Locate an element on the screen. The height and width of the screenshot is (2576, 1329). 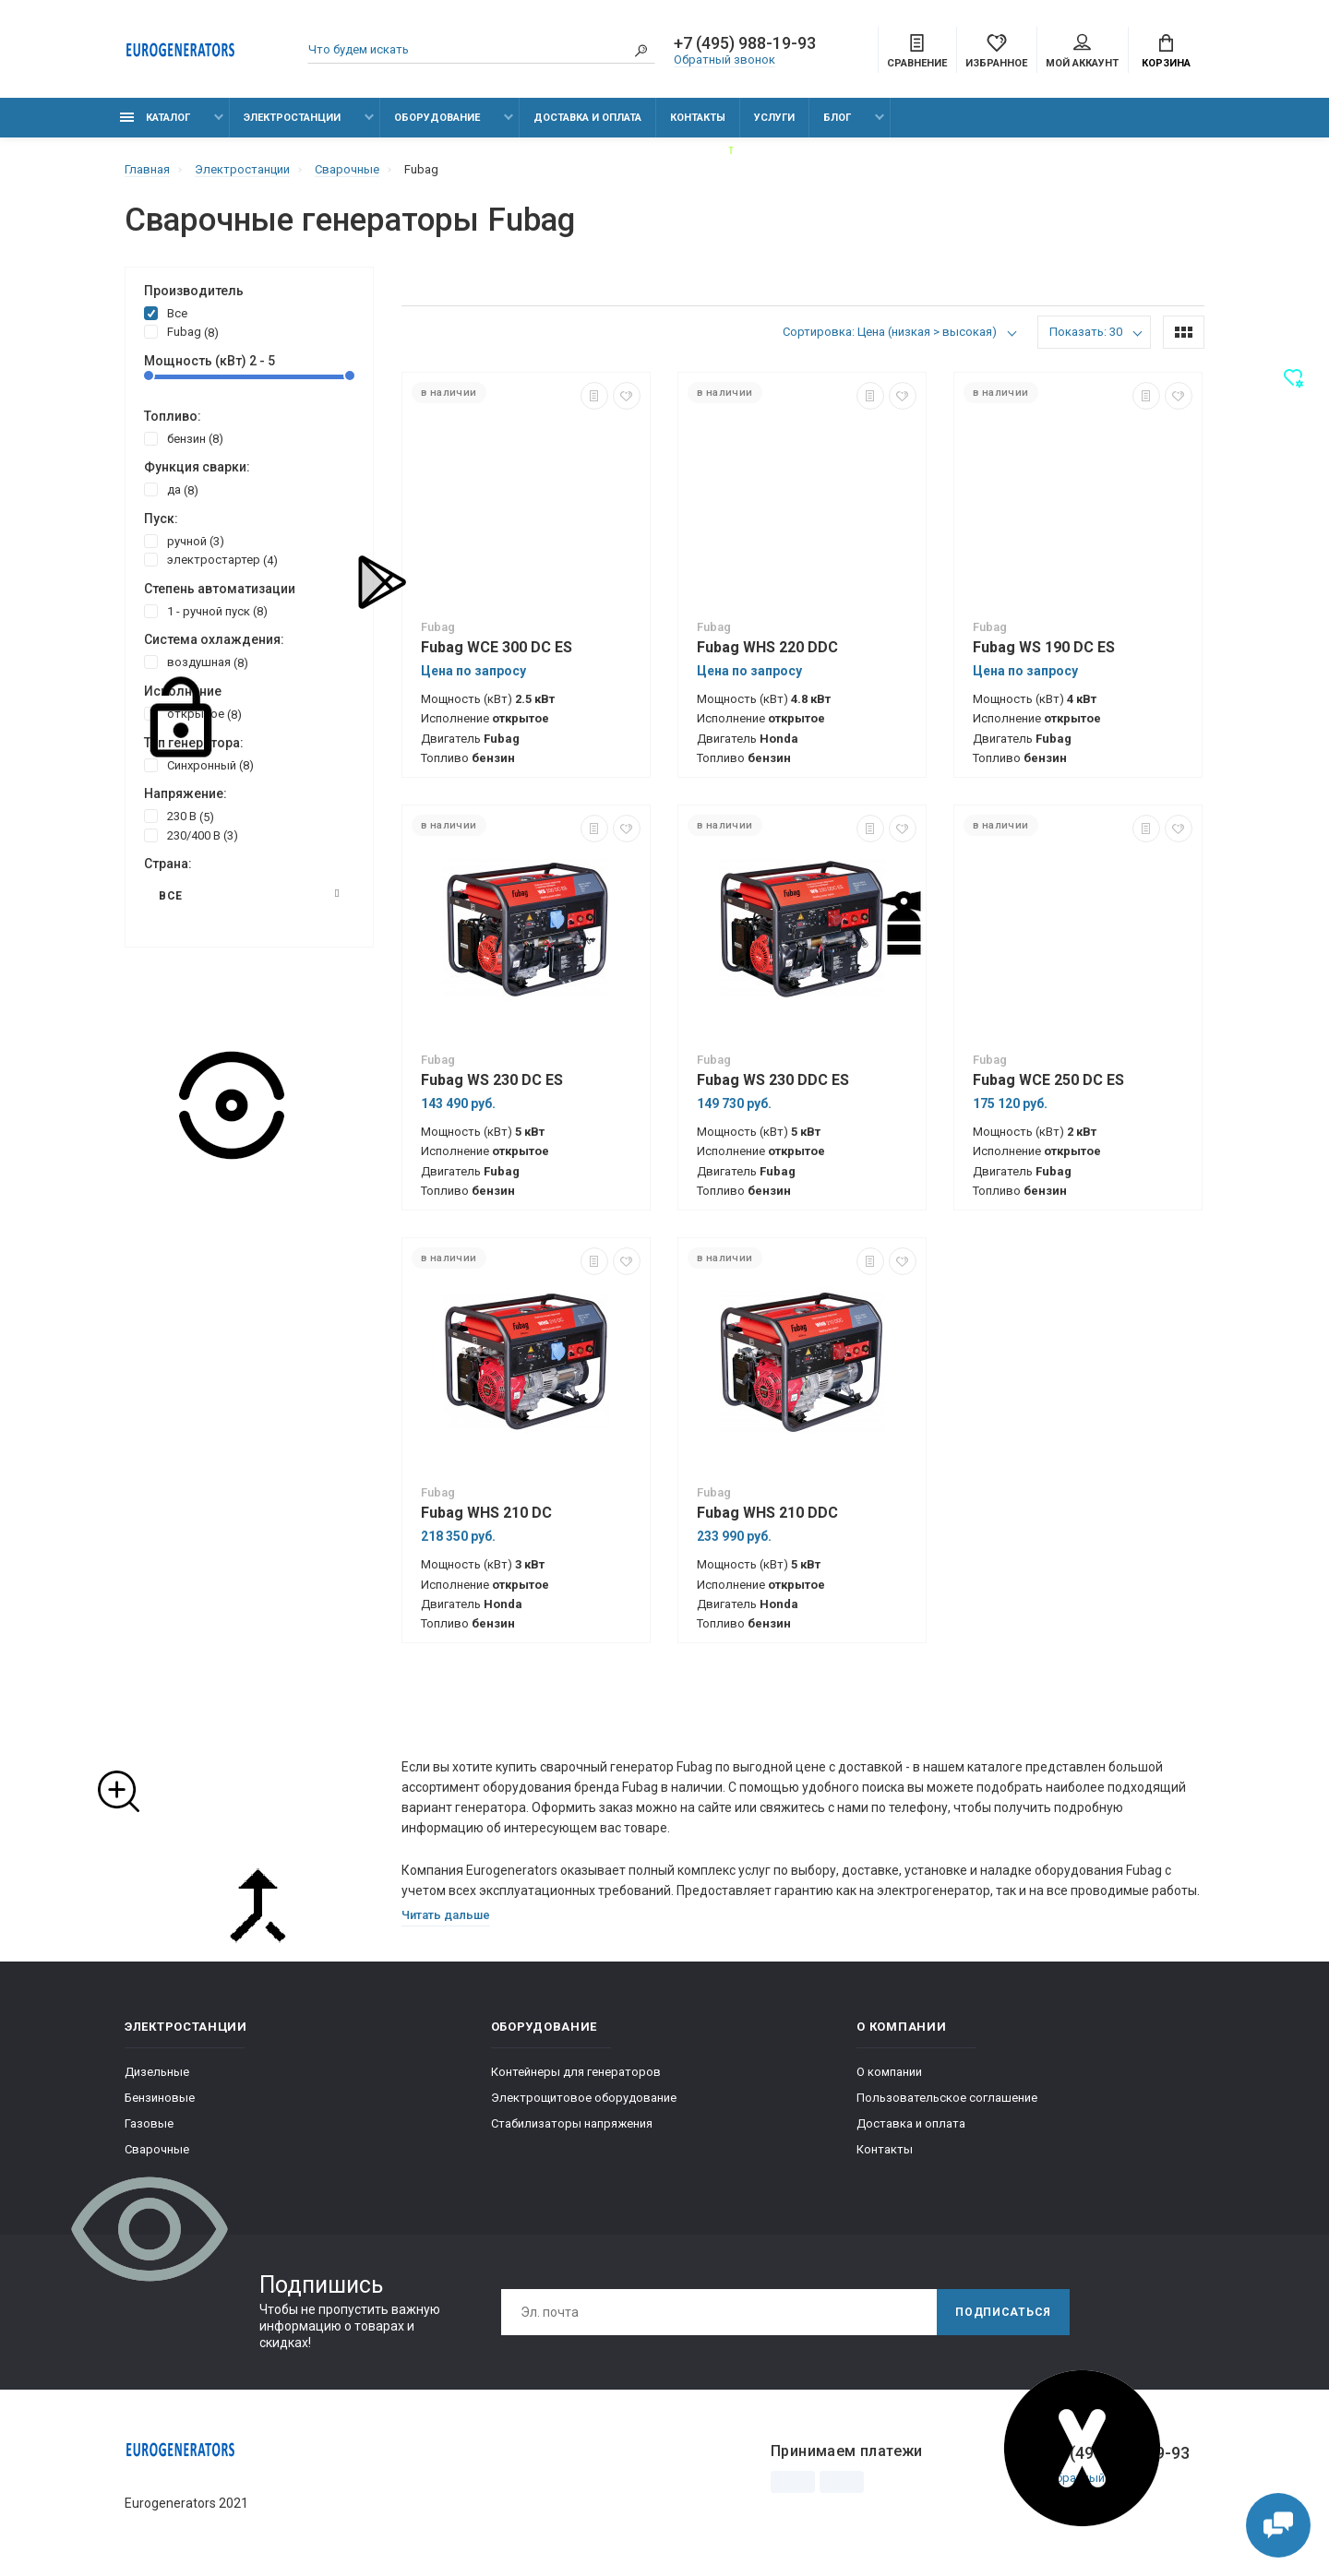
zoom in on content or image is located at coordinates (119, 1792).